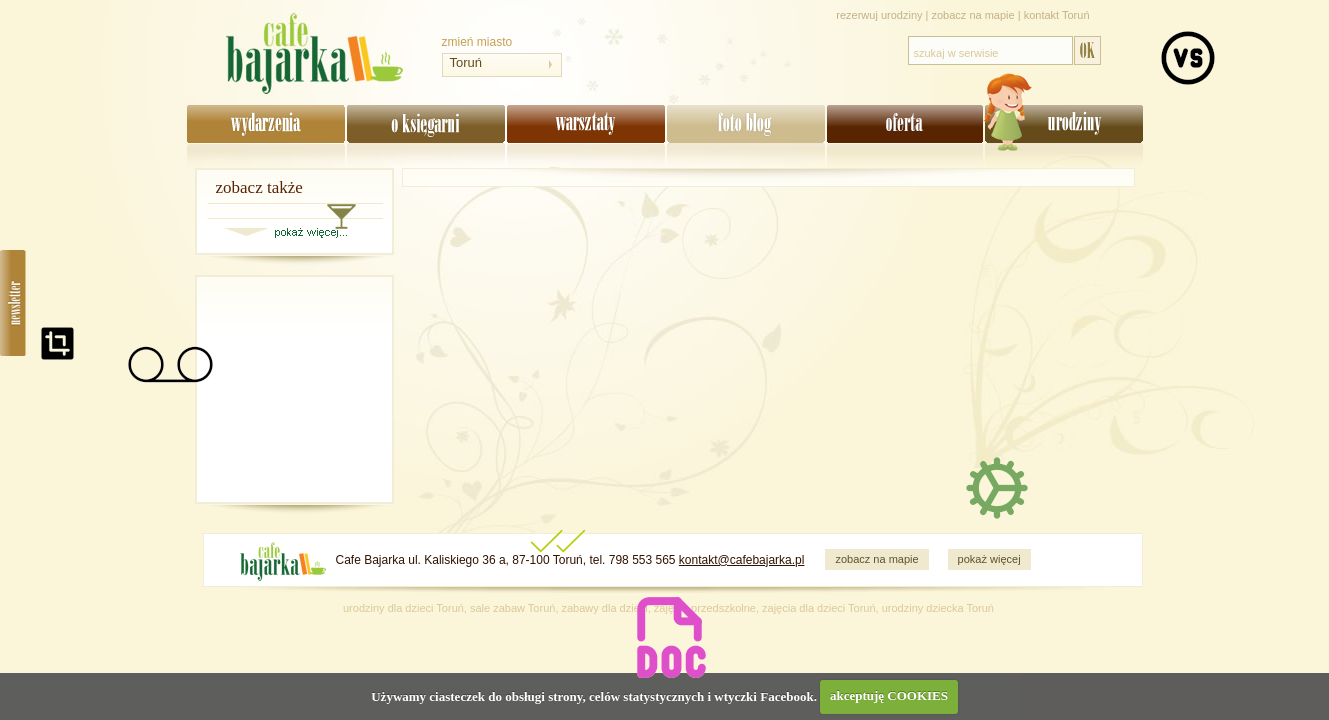 The width and height of the screenshot is (1329, 720). Describe the element at coordinates (669, 637) in the screenshot. I see `indicates a Word document file type` at that location.